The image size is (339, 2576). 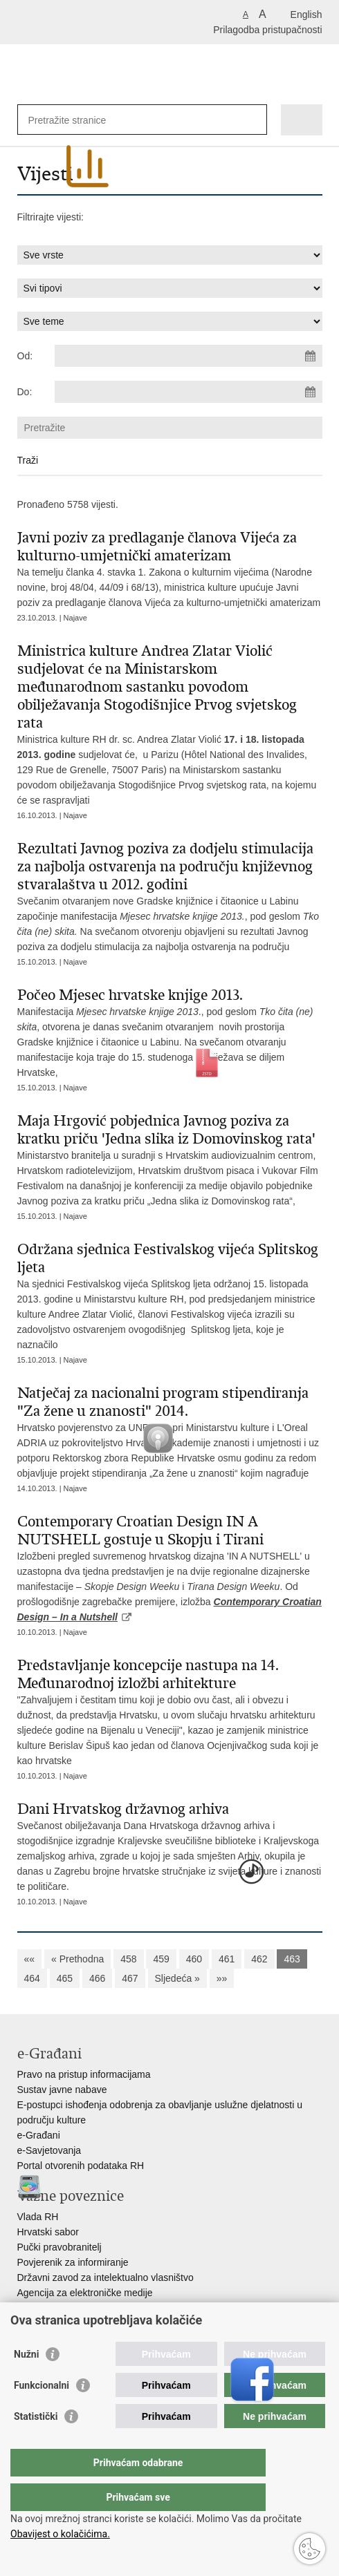 I want to click on a zstd-compressed tar archive file, so click(x=207, y=1063).